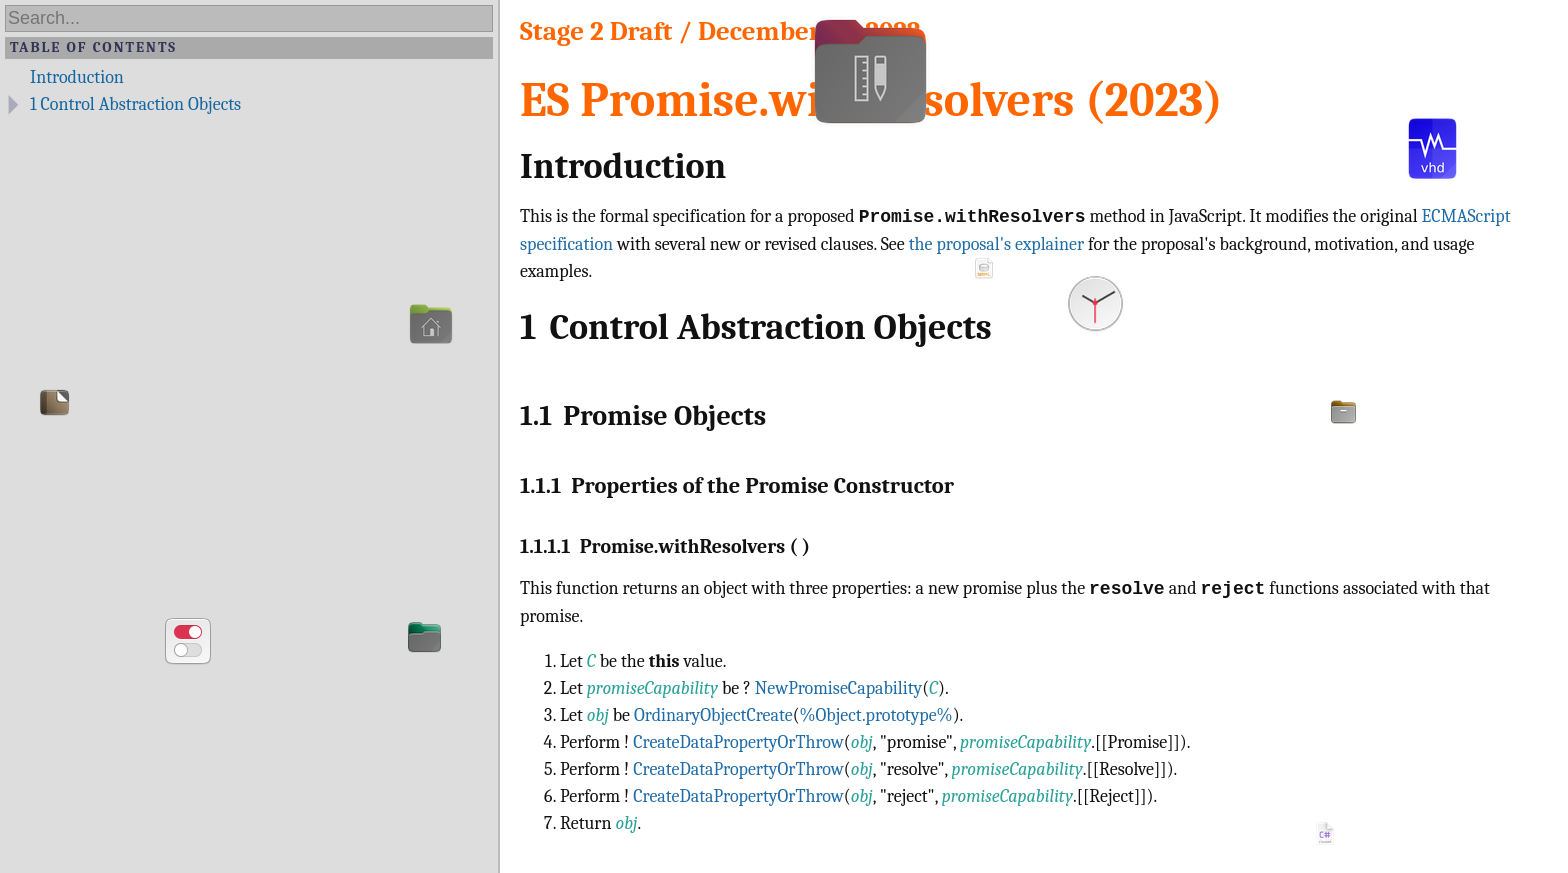 This screenshot has width=1568, height=873. What do you see at coordinates (870, 71) in the screenshot?
I see `open templates folder` at bounding box center [870, 71].